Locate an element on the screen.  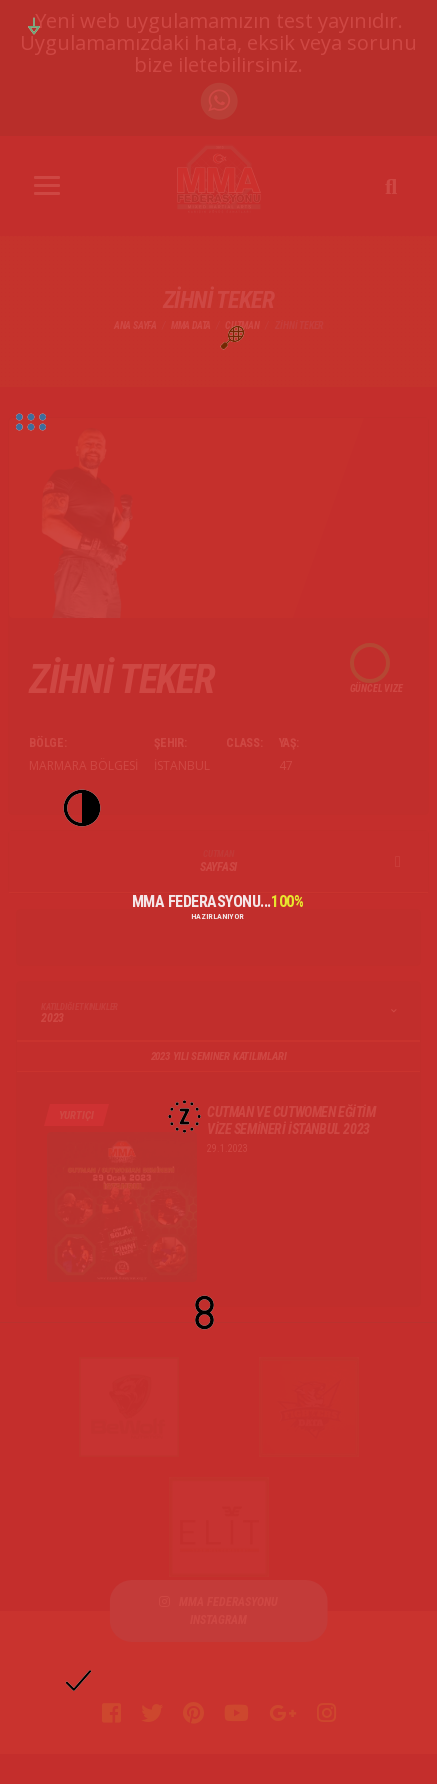
drag to reorder or rearrange items is located at coordinates (31, 422).